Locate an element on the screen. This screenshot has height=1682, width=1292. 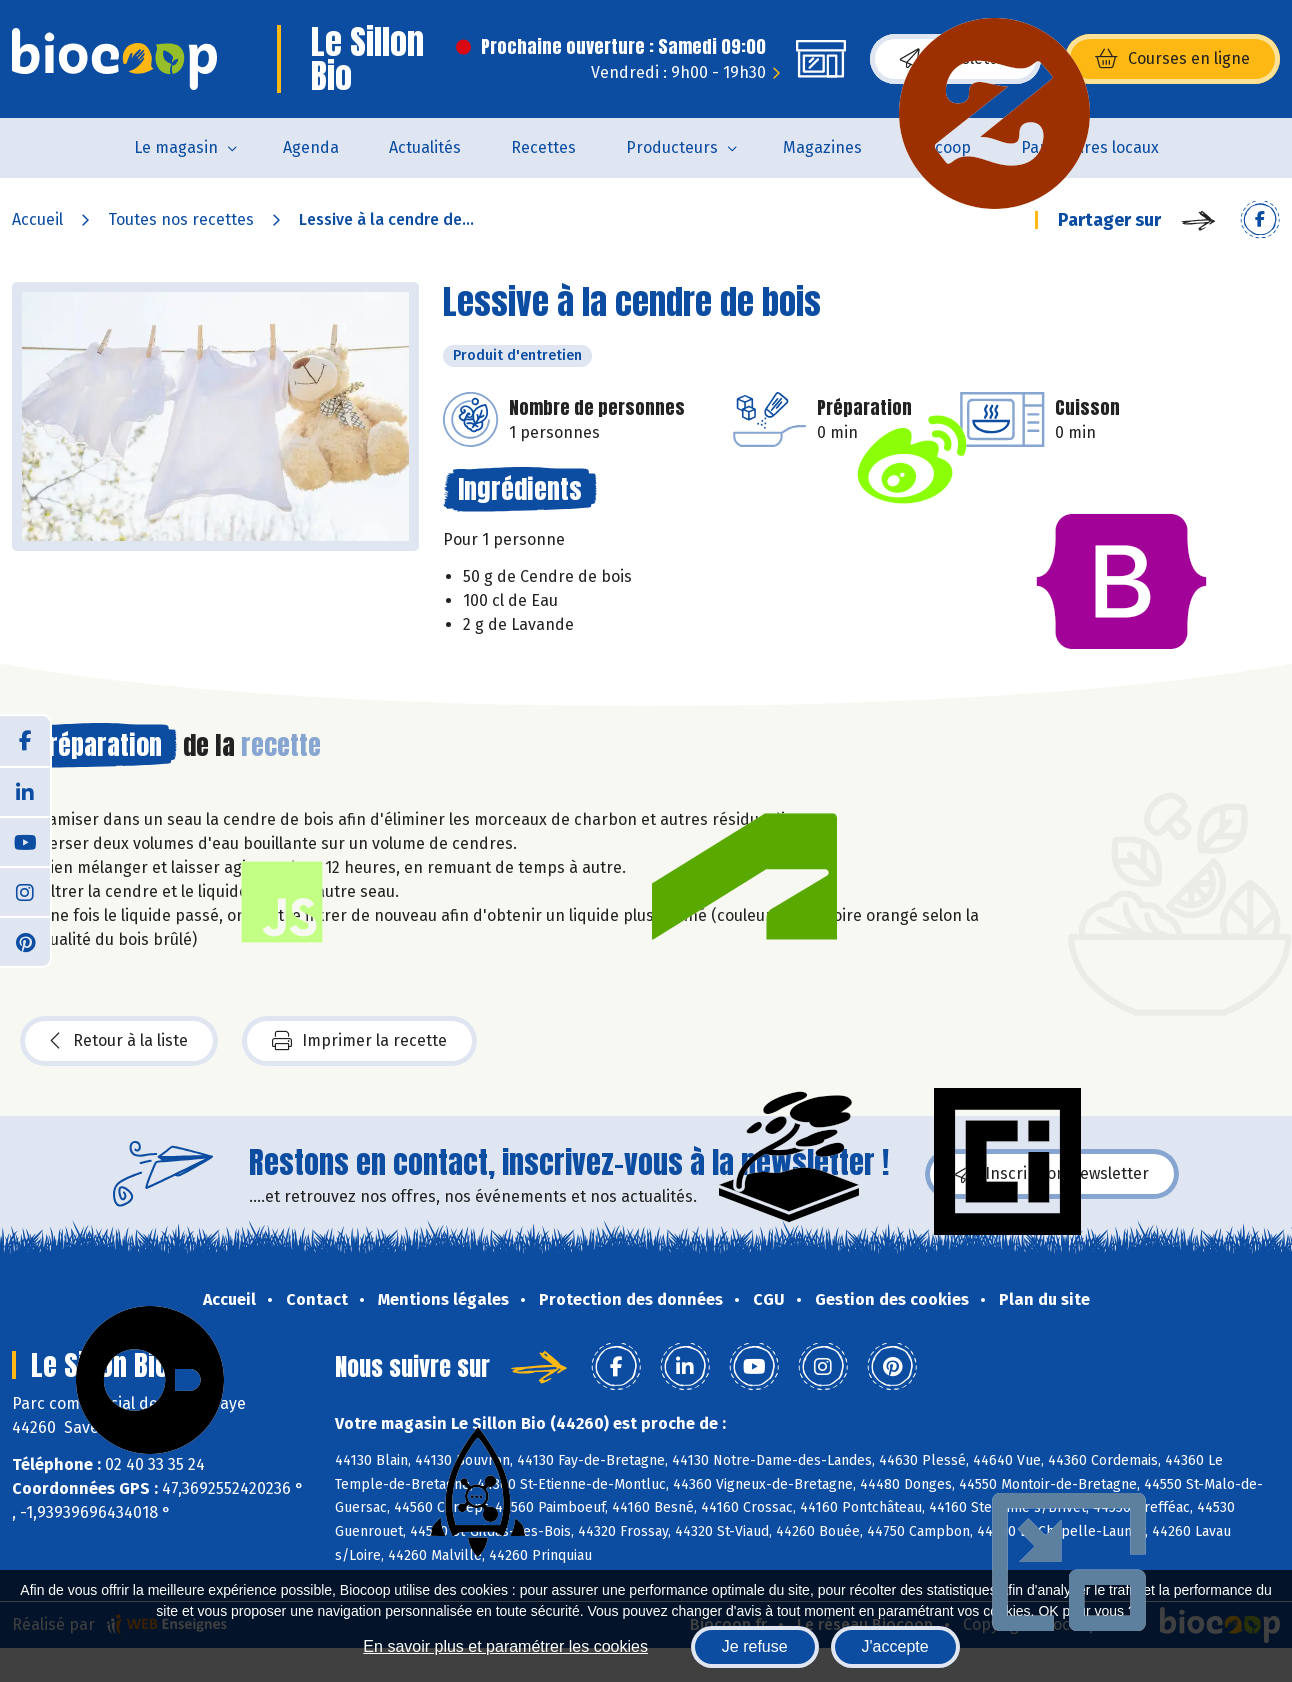
autodesk logo is located at coordinates (744, 876).